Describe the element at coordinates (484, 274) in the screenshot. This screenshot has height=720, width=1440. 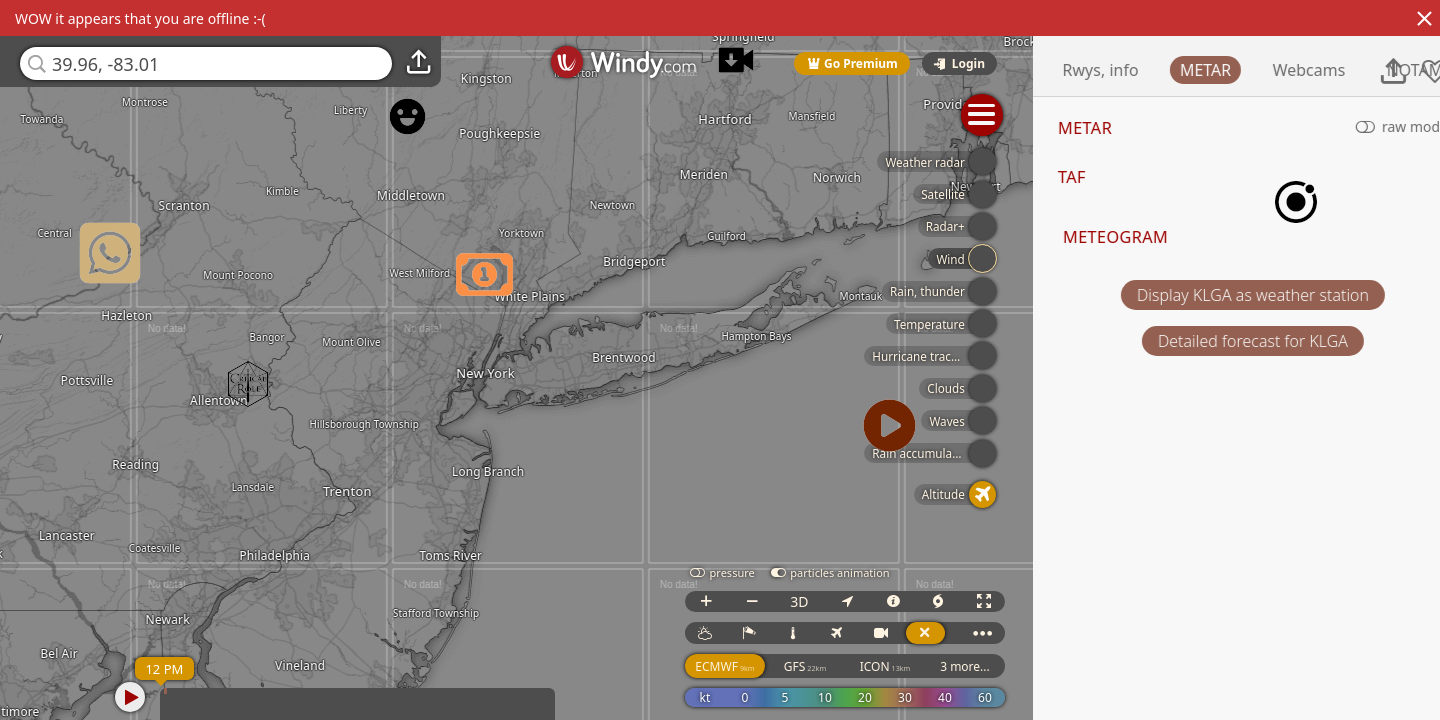
I see `view payment or billing information` at that location.